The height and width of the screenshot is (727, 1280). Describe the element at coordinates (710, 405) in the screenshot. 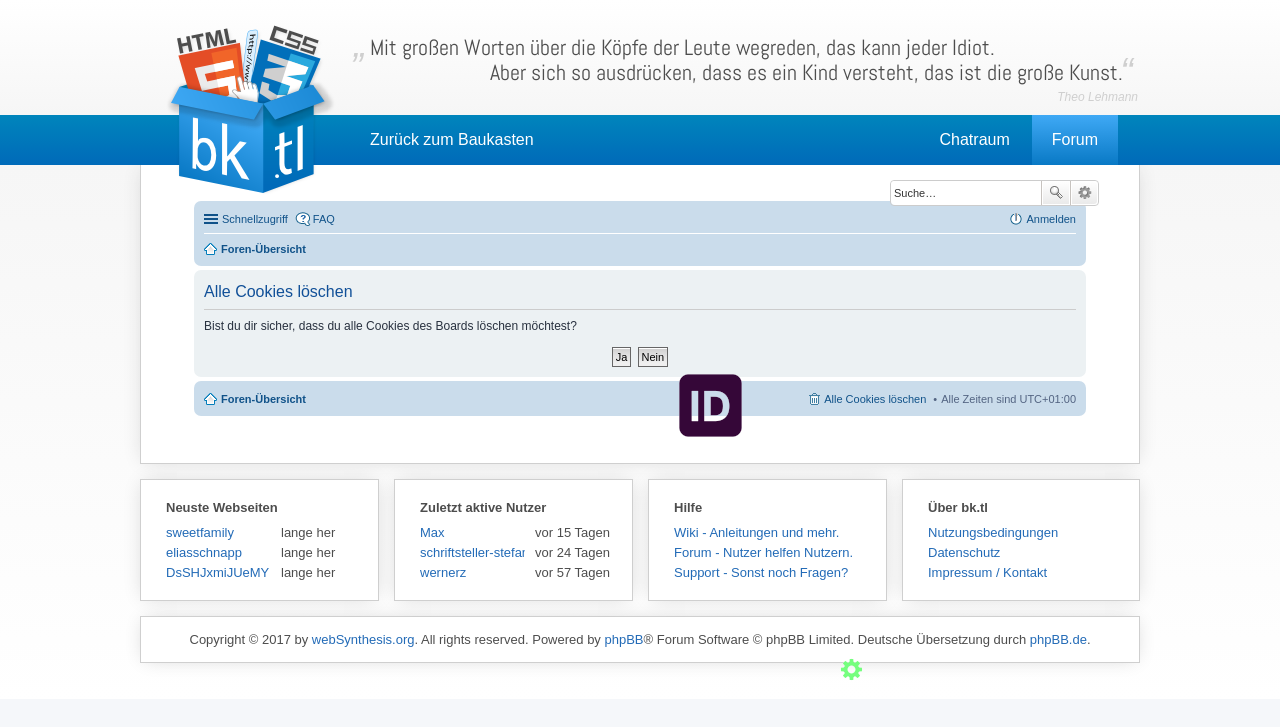

I see `view user ID or identification details` at that location.